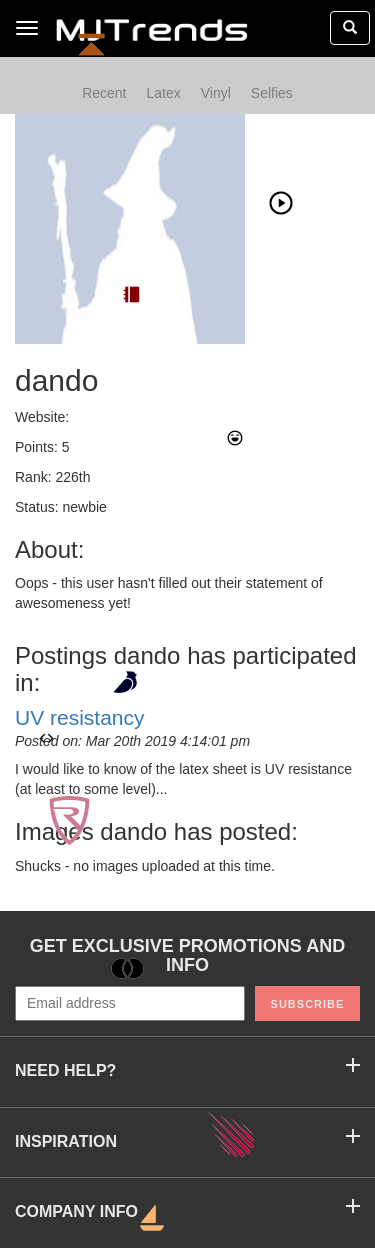 This screenshot has width=375, height=1248. What do you see at coordinates (125, 681) in the screenshot?
I see `open yuque documentation platform` at bounding box center [125, 681].